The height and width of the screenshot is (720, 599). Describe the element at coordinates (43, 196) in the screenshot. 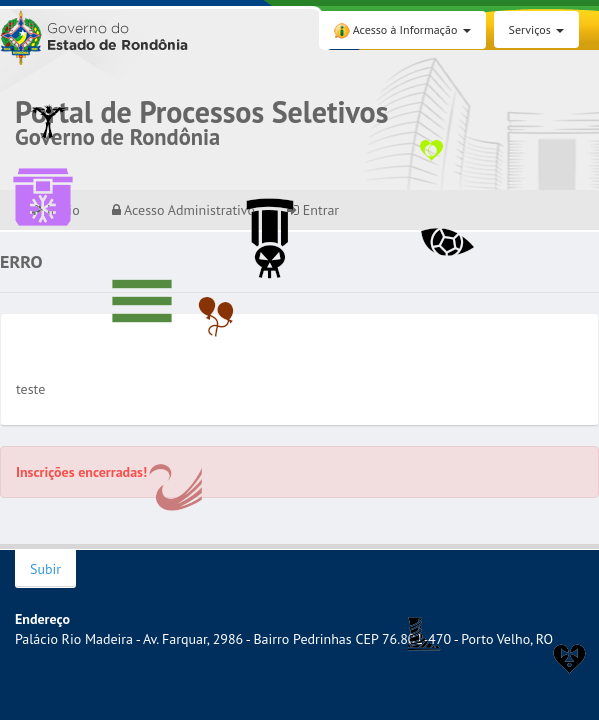

I see `access cooling or refrigeration settings` at that location.